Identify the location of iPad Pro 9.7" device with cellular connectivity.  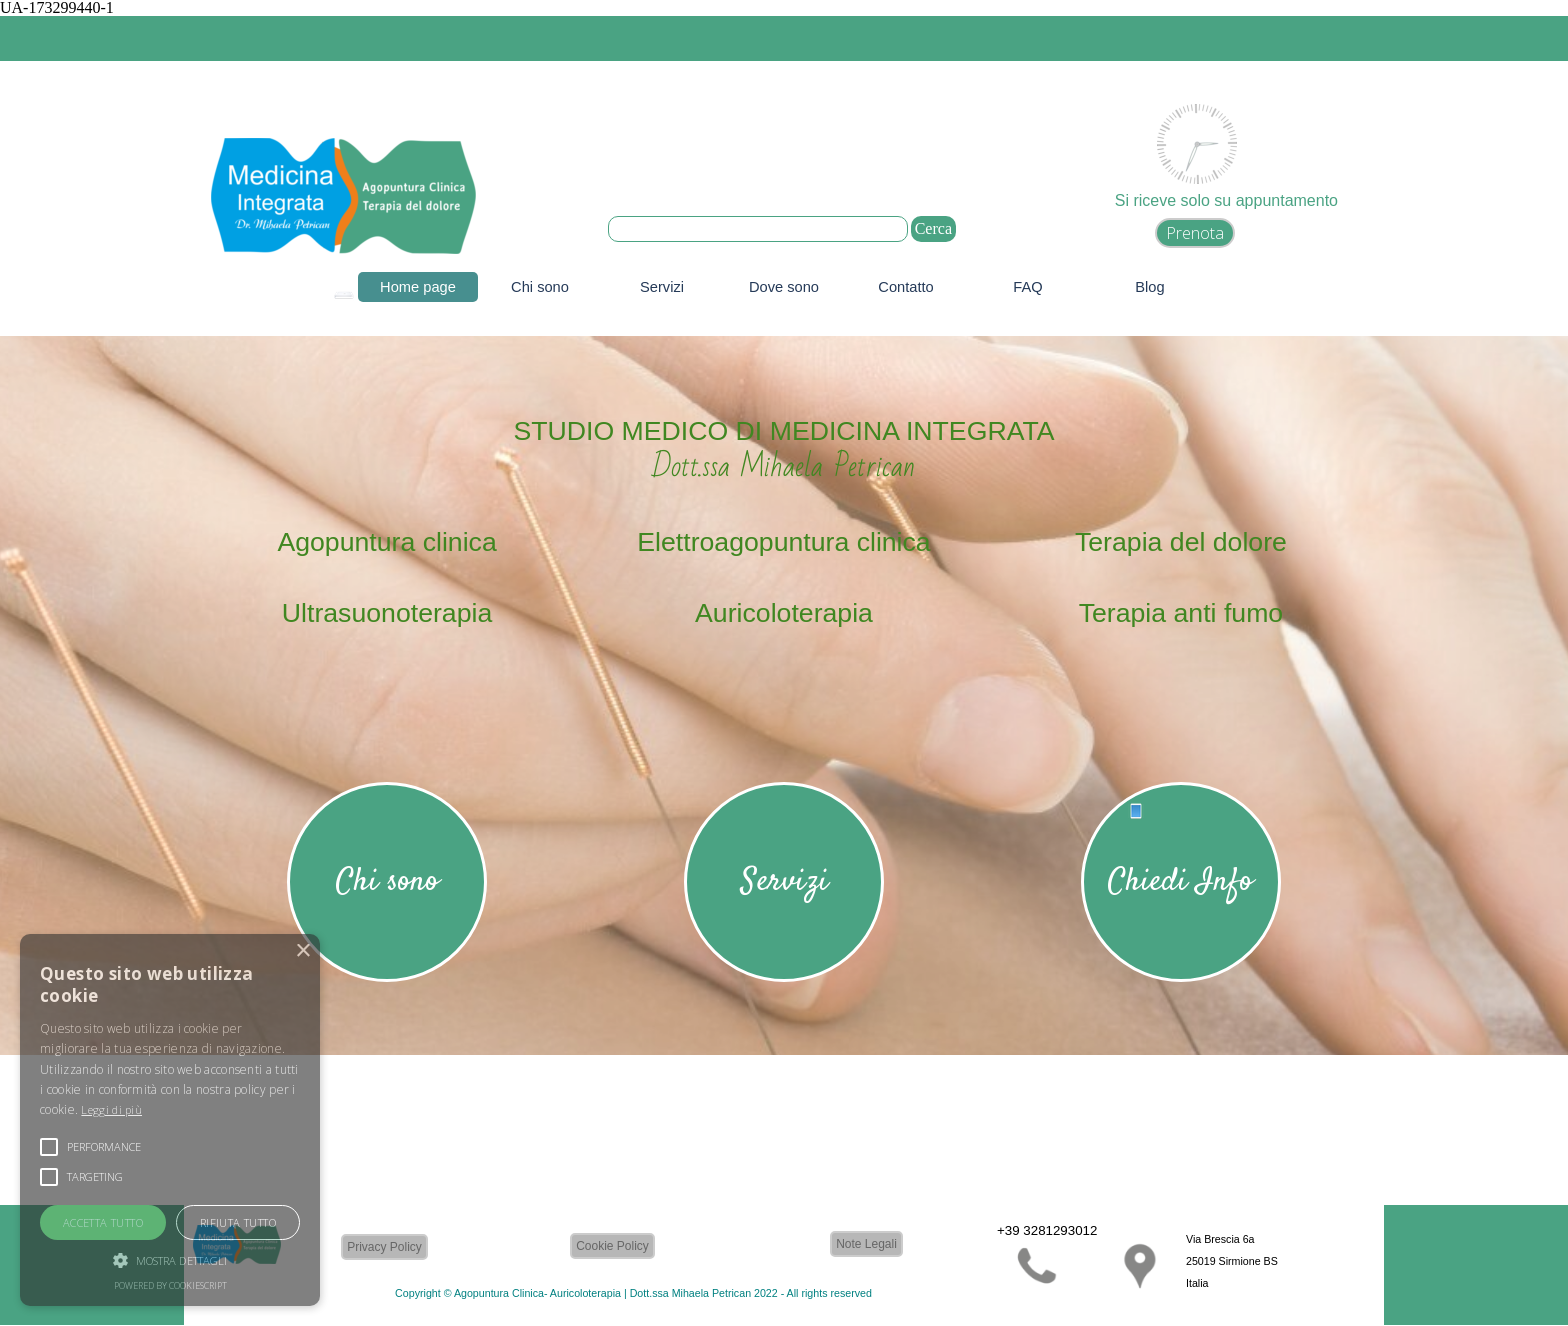
(1136, 811).